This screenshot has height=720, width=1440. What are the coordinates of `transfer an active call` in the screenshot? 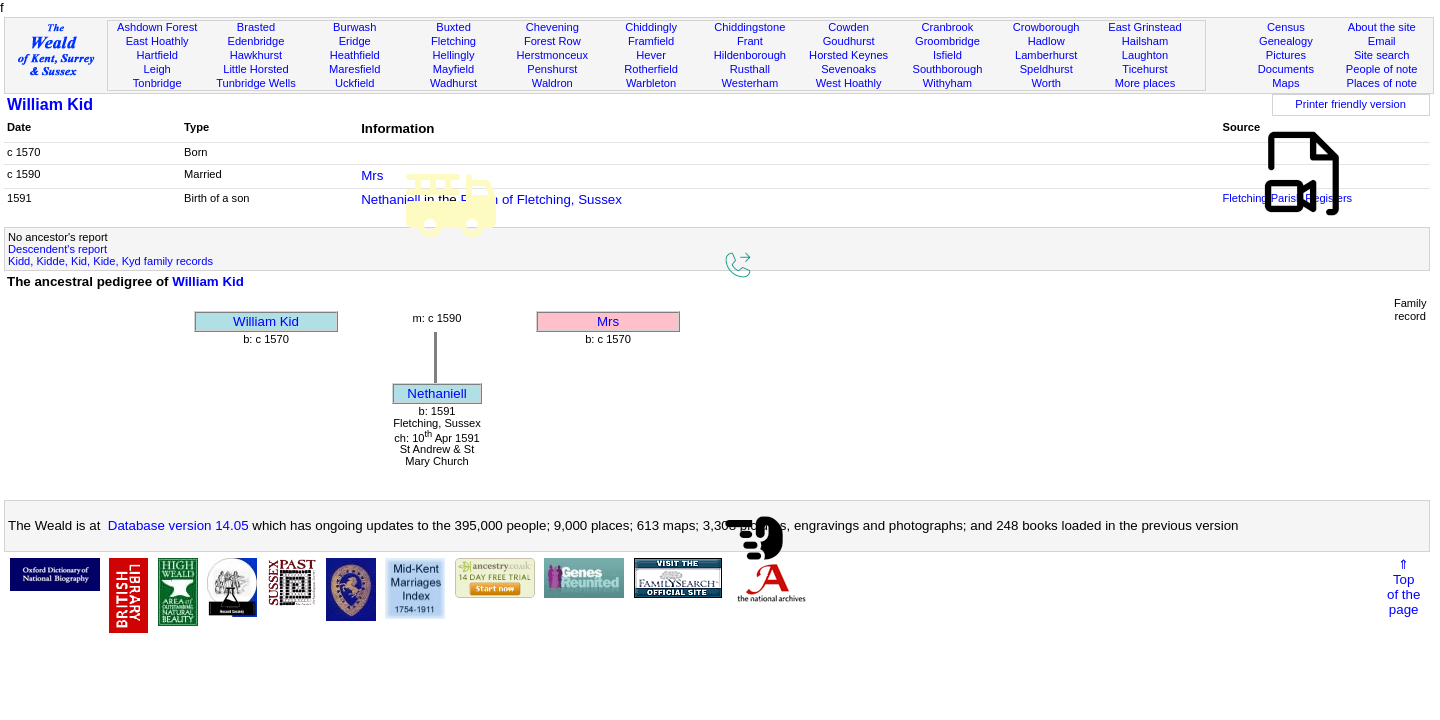 It's located at (738, 264).